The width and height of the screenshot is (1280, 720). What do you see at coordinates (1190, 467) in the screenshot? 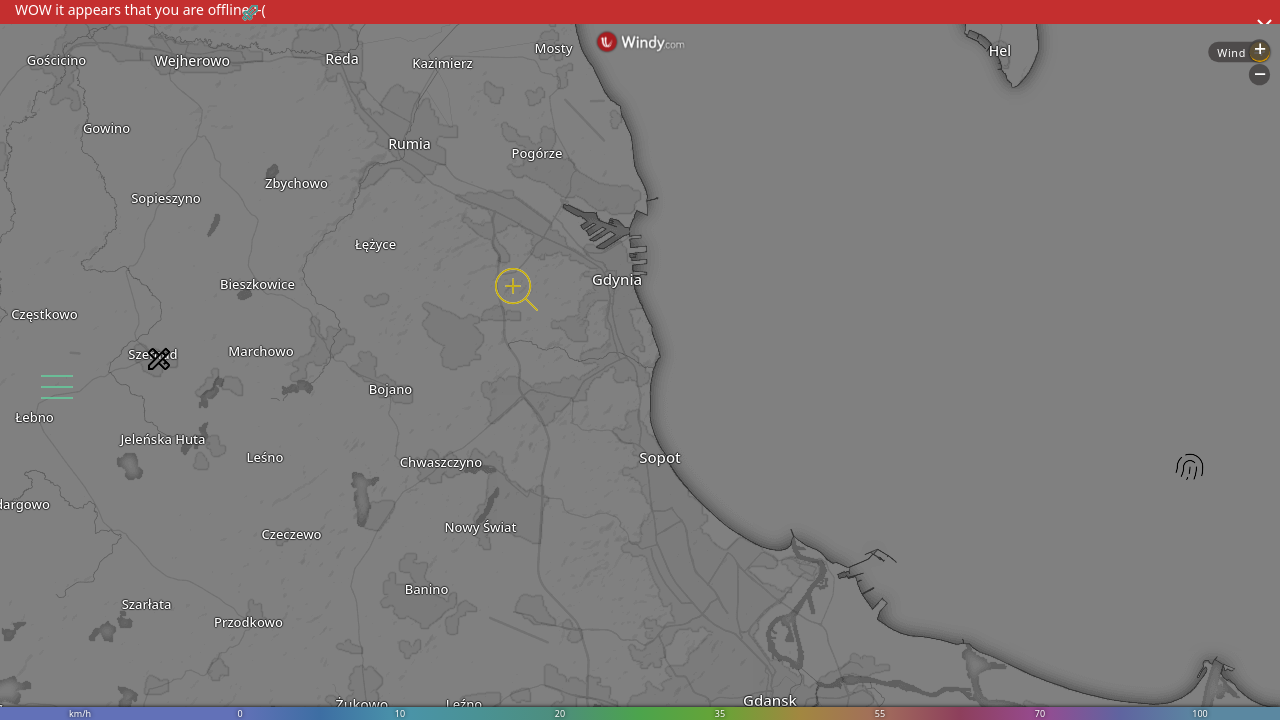
I see `authenticate with fingerprint` at bounding box center [1190, 467].